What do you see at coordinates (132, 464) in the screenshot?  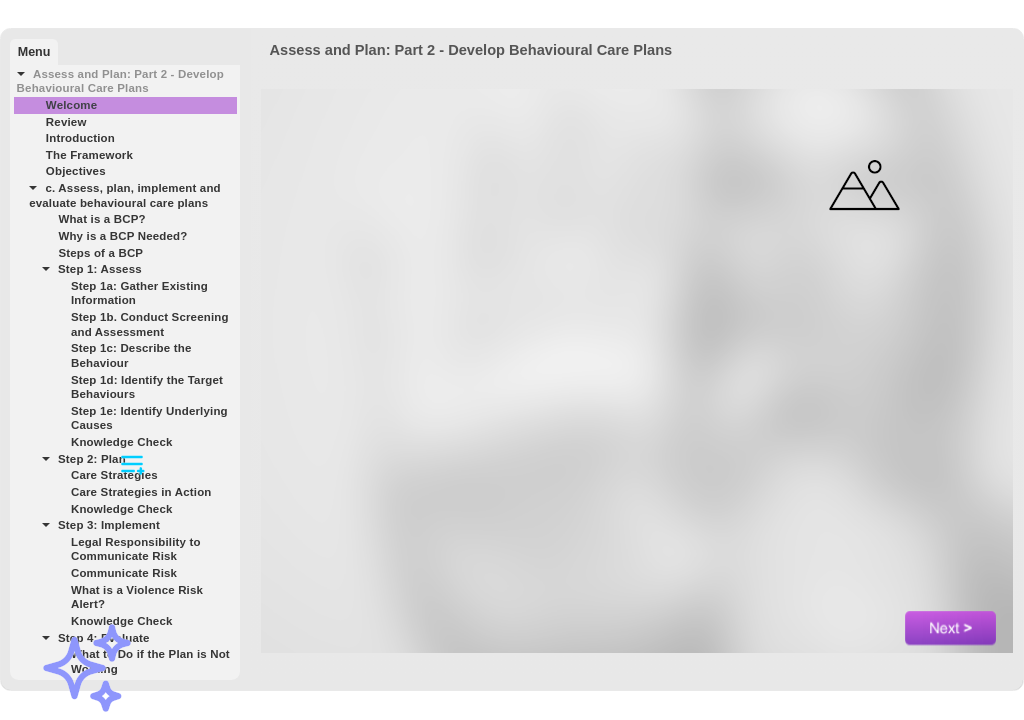 I see `add a new item to the list` at bounding box center [132, 464].